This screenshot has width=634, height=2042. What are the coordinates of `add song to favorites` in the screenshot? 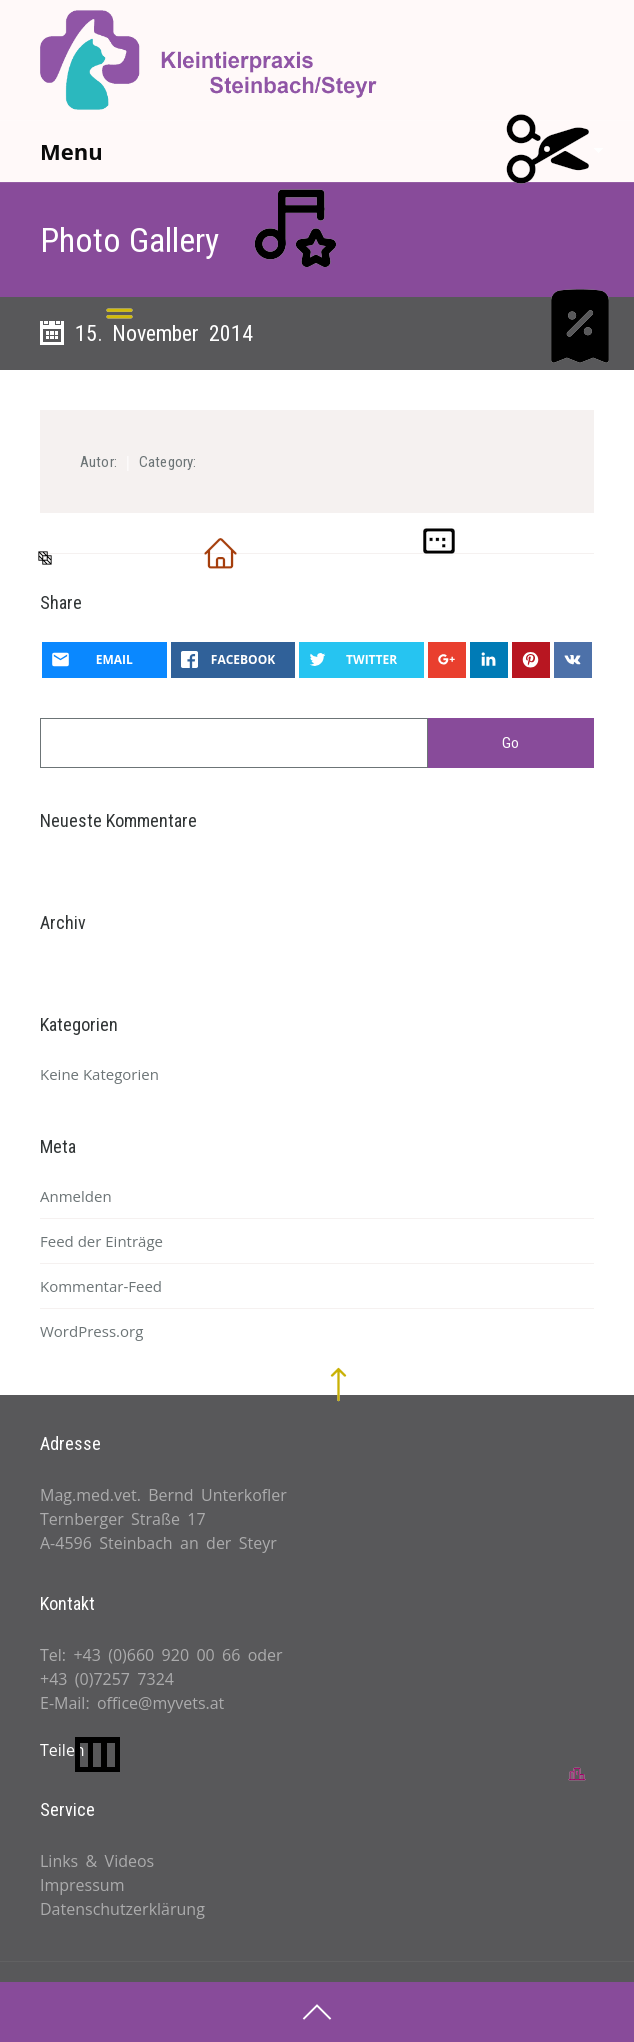 It's located at (293, 224).